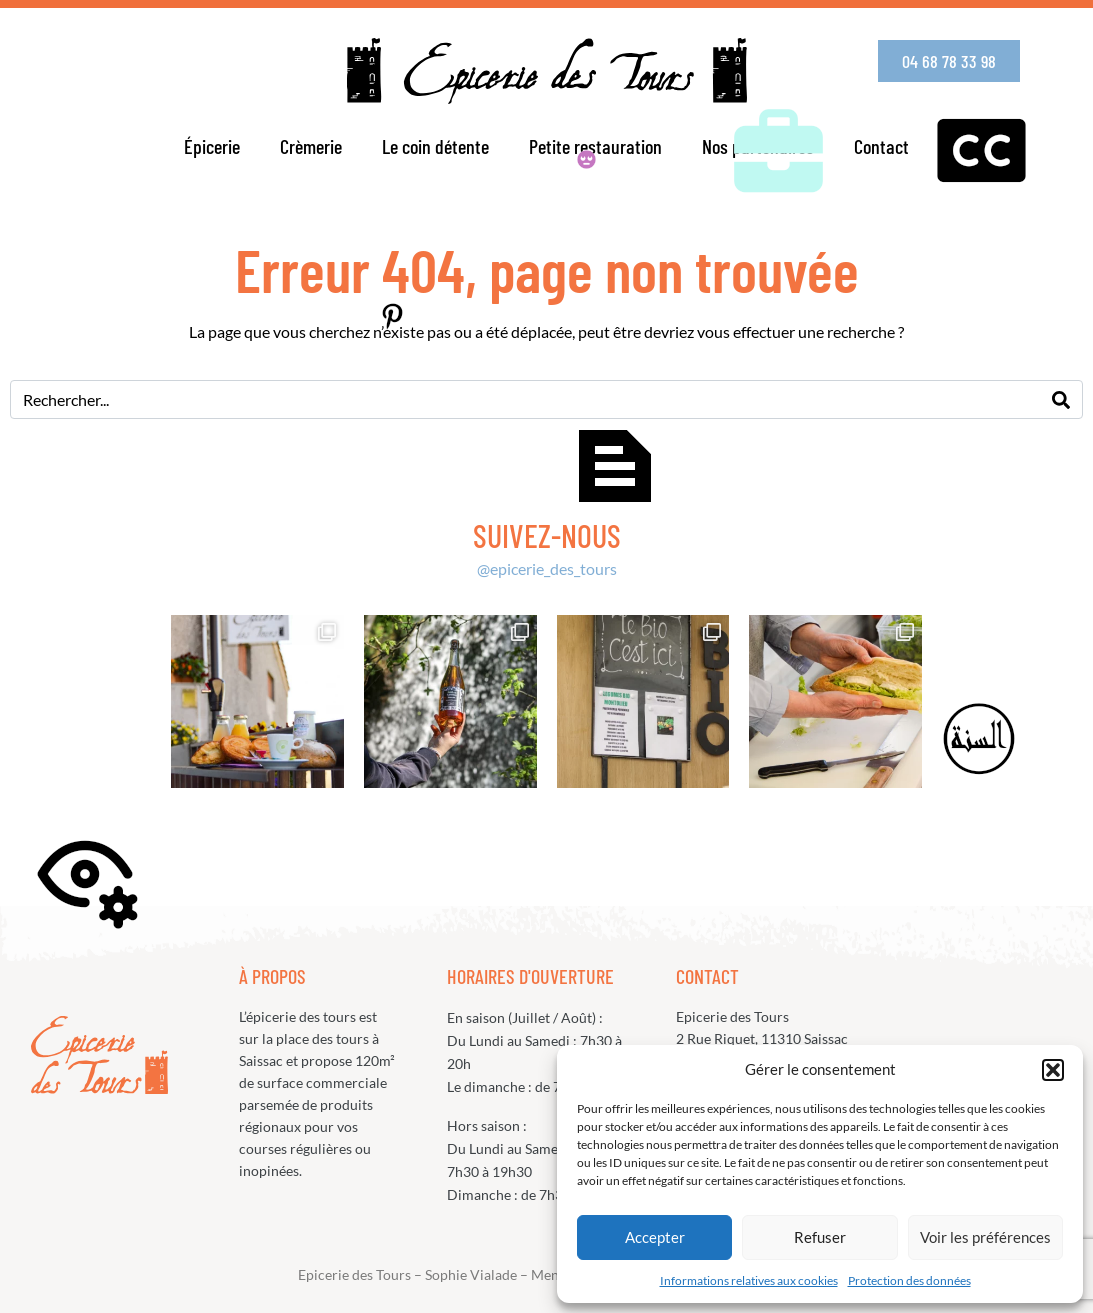 The height and width of the screenshot is (1313, 1093). I want to click on react with an eye-roll emoji, so click(586, 159).